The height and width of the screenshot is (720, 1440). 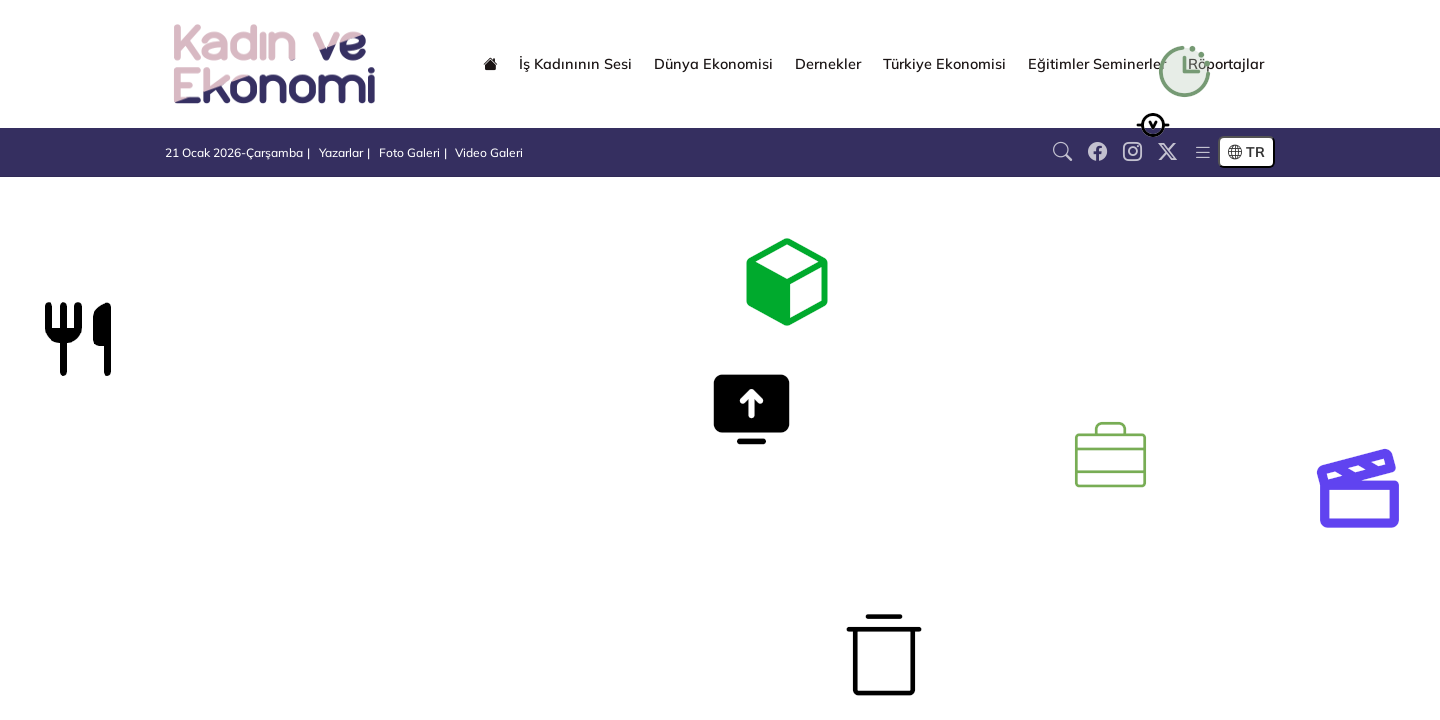 What do you see at coordinates (1110, 457) in the screenshot?
I see `access work or business documents` at bounding box center [1110, 457].